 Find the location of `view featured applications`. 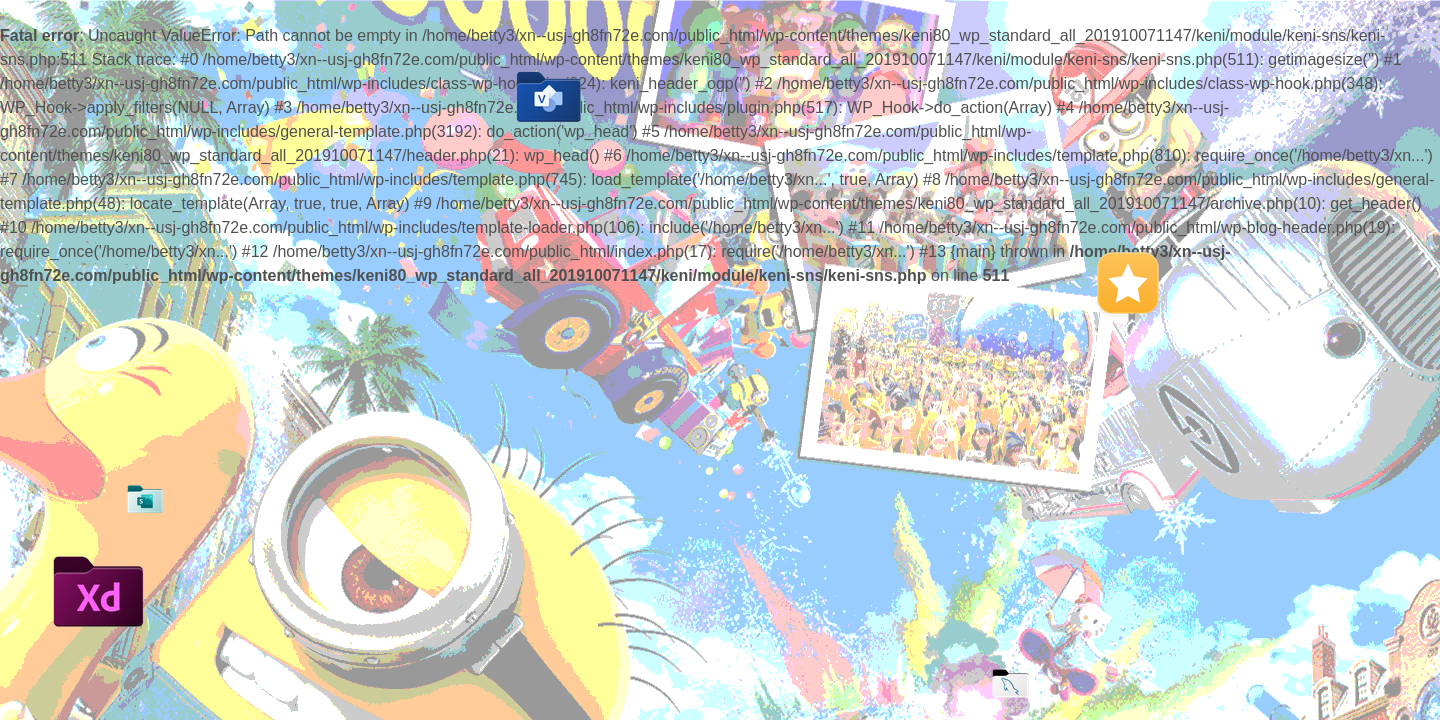

view featured applications is located at coordinates (1128, 283).